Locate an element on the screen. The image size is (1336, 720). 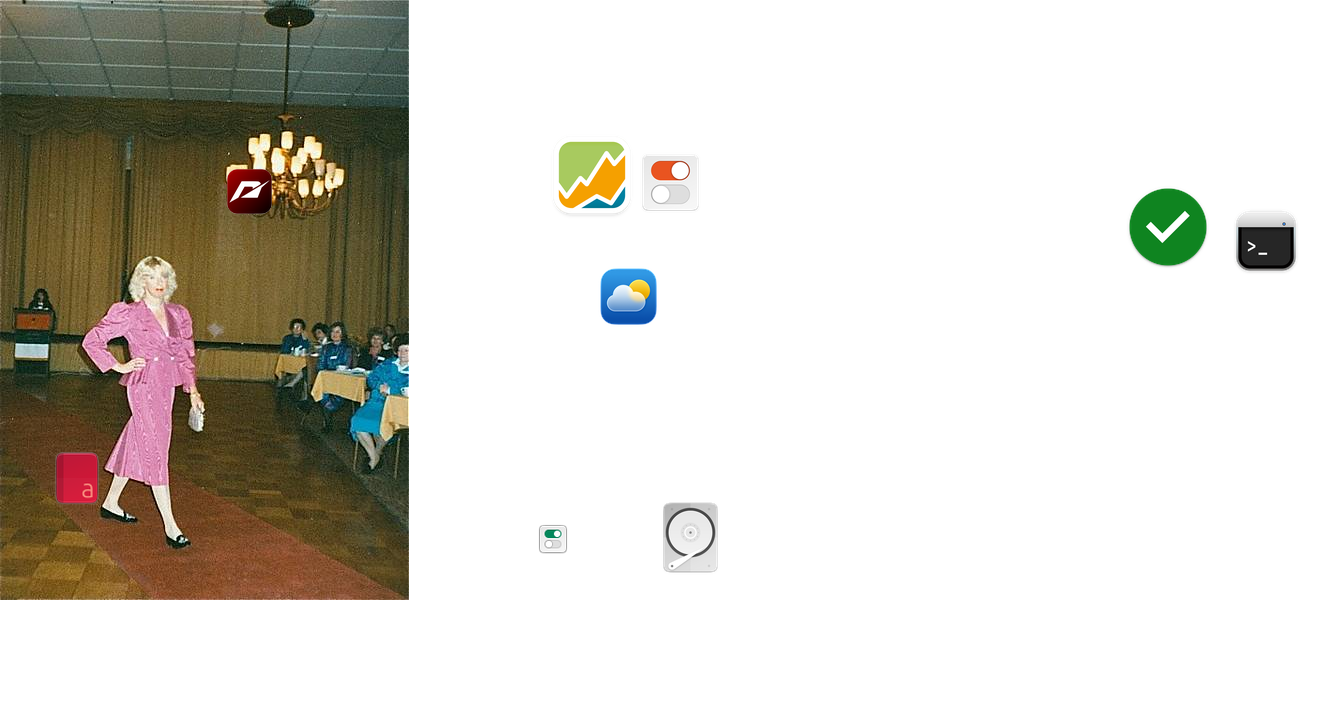
open gnome tweaks to customize desktop settings is located at coordinates (670, 182).